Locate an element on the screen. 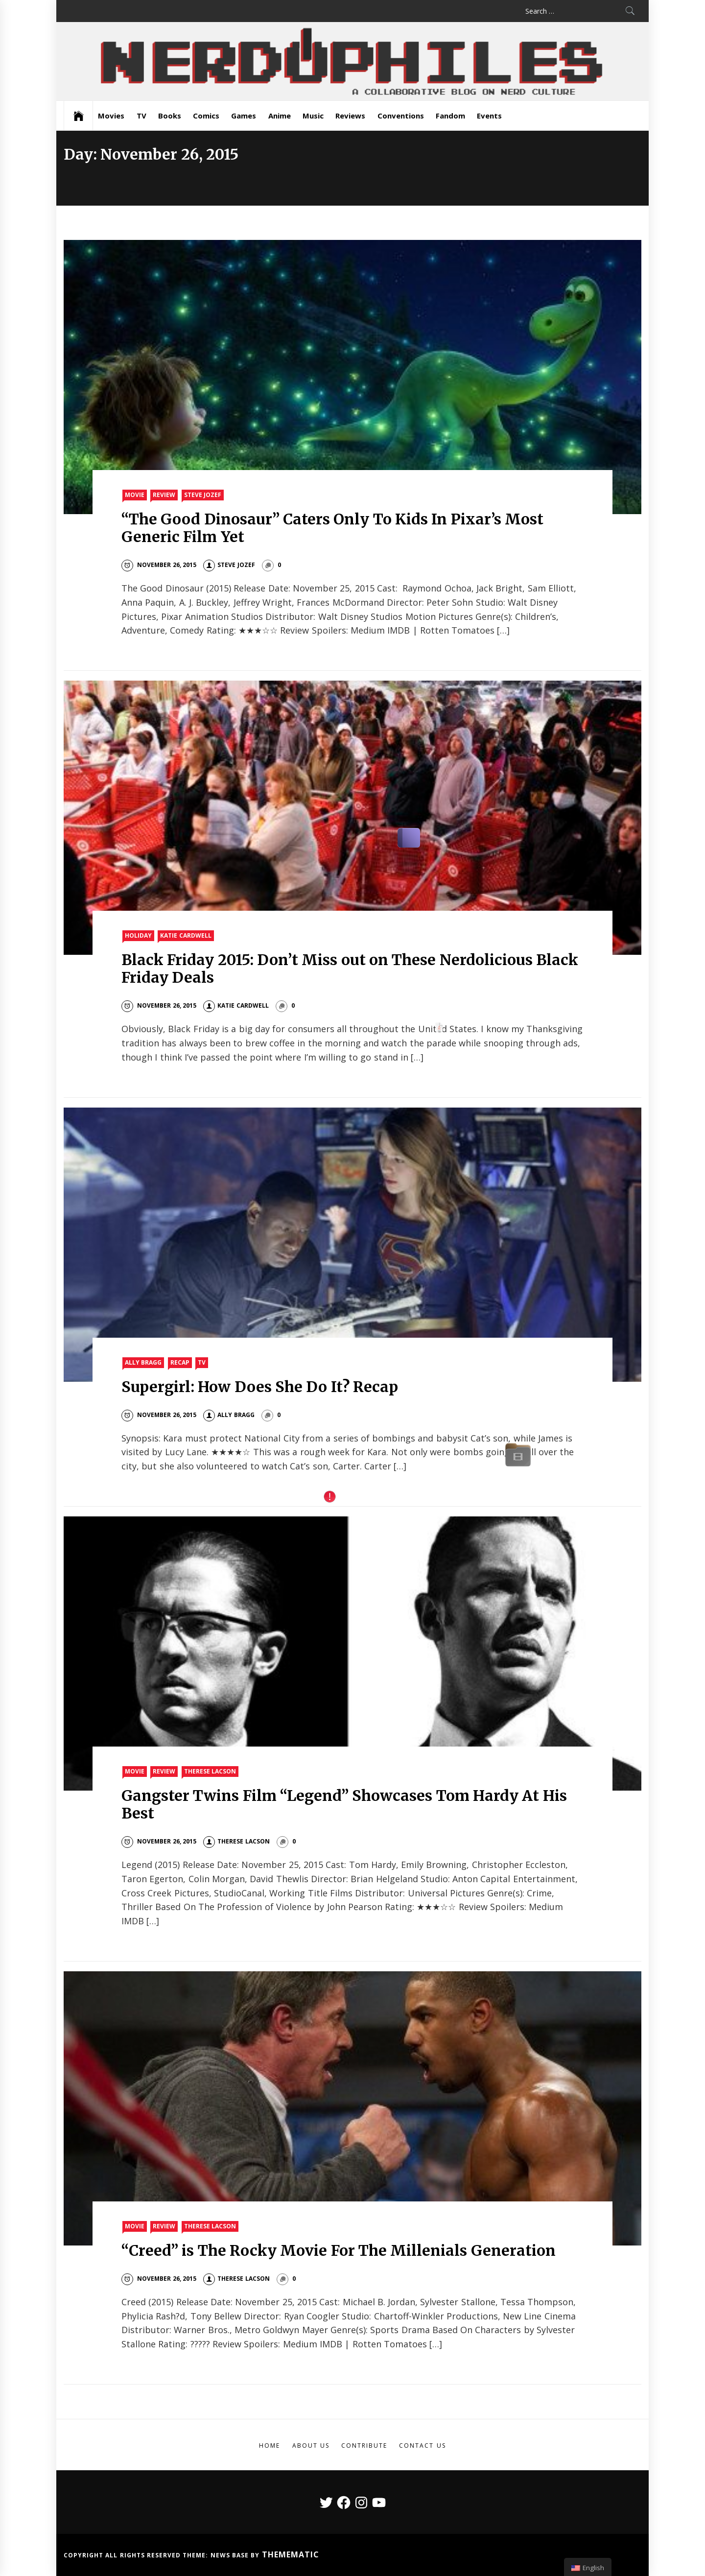 The width and height of the screenshot is (705, 2576). open your videos folder is located at coordinates (518, 1455).